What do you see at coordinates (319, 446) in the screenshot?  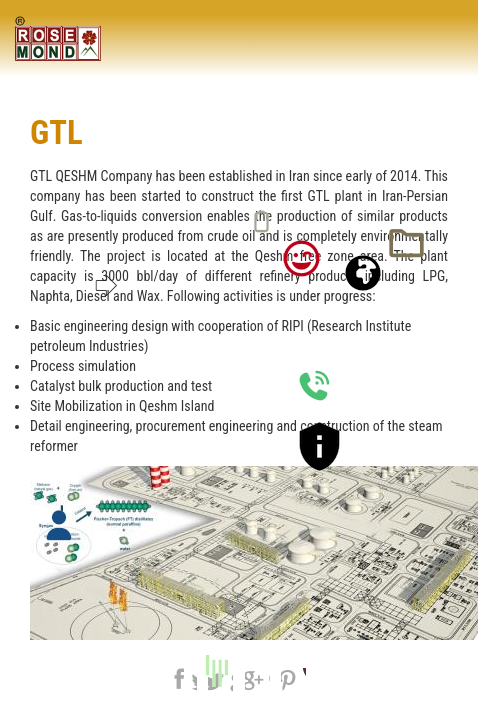 I see `view privacy policy or settings` at bounding box center [319, 446].